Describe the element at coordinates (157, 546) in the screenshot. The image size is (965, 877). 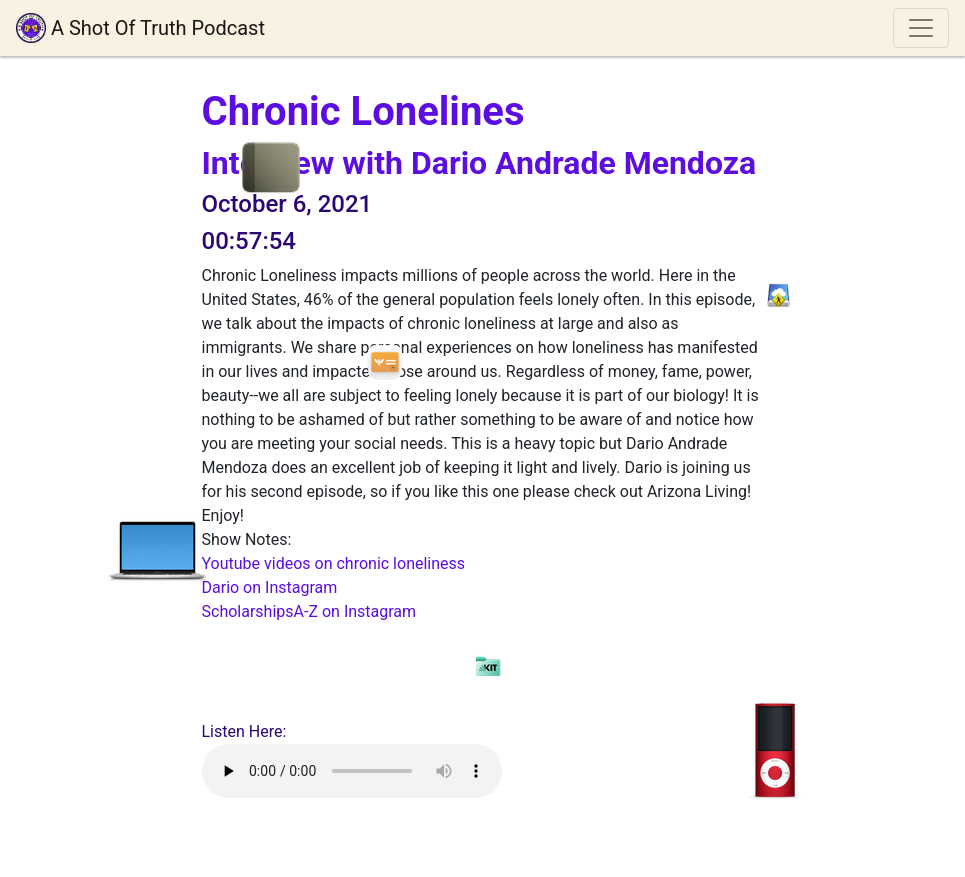
I see `macbook pro device icon` at that location.